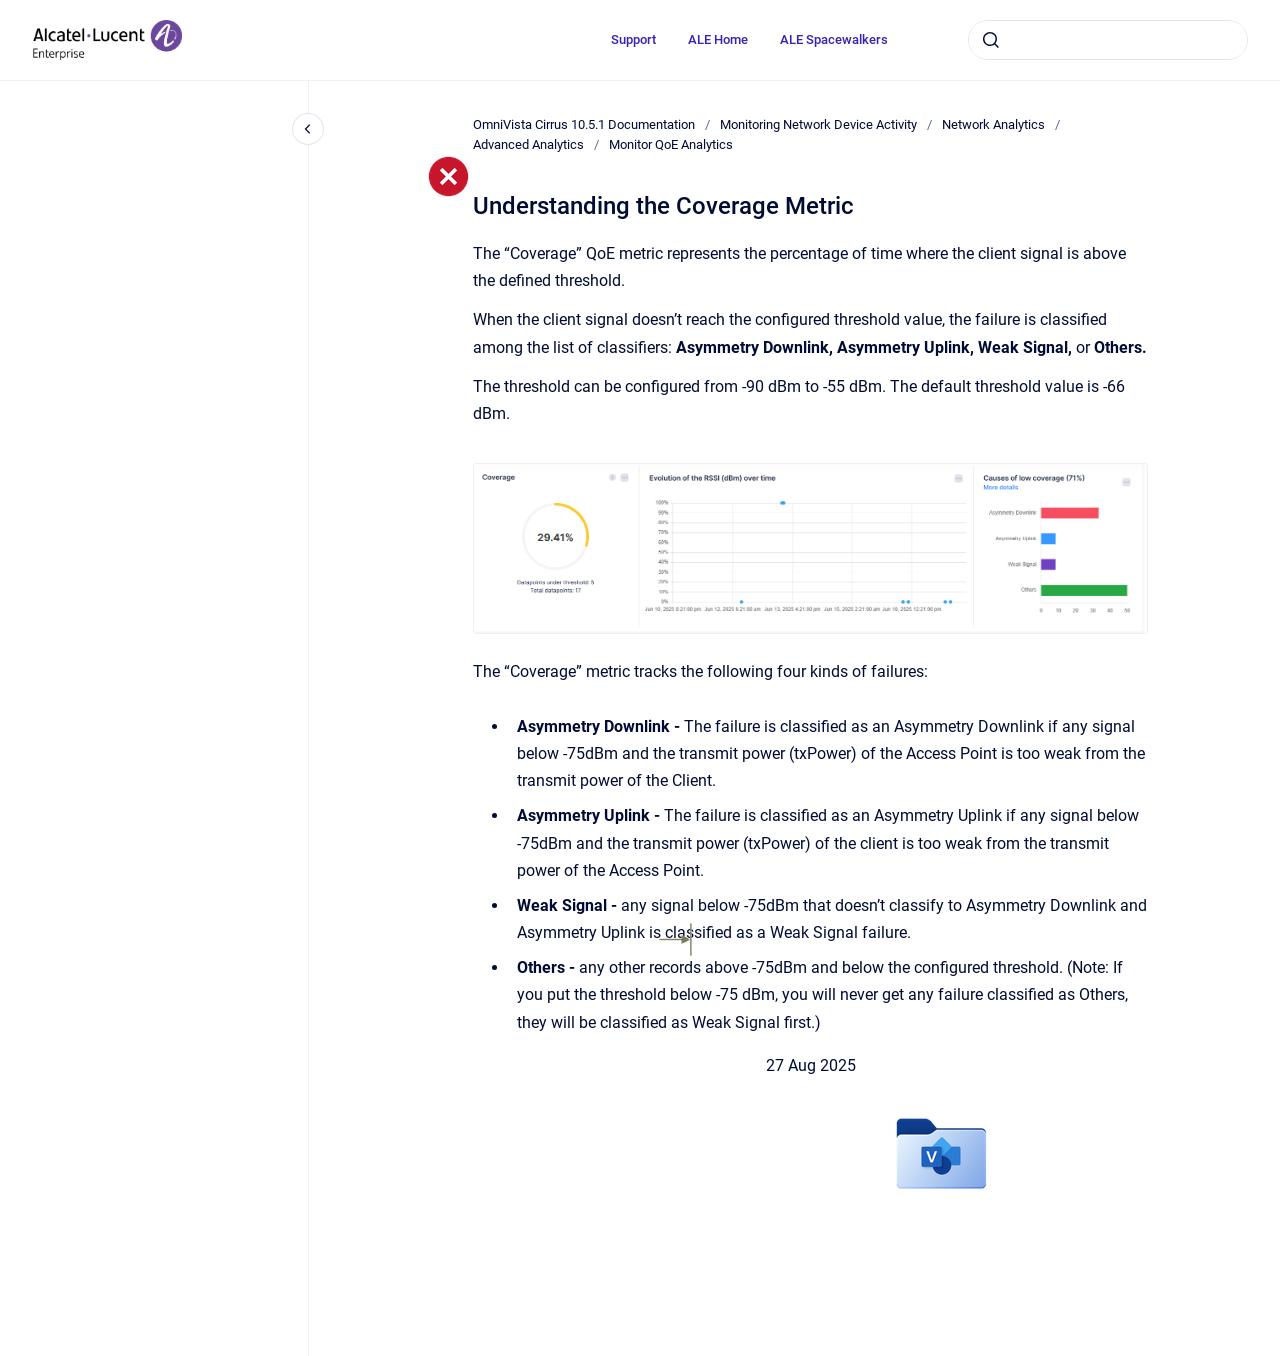 The image size is (1280, 1356). What do you see at coordinates (941, 1156) in the screenshot?
I see `open folder containing microsoft visio files` at bounding box center [941, 1156].